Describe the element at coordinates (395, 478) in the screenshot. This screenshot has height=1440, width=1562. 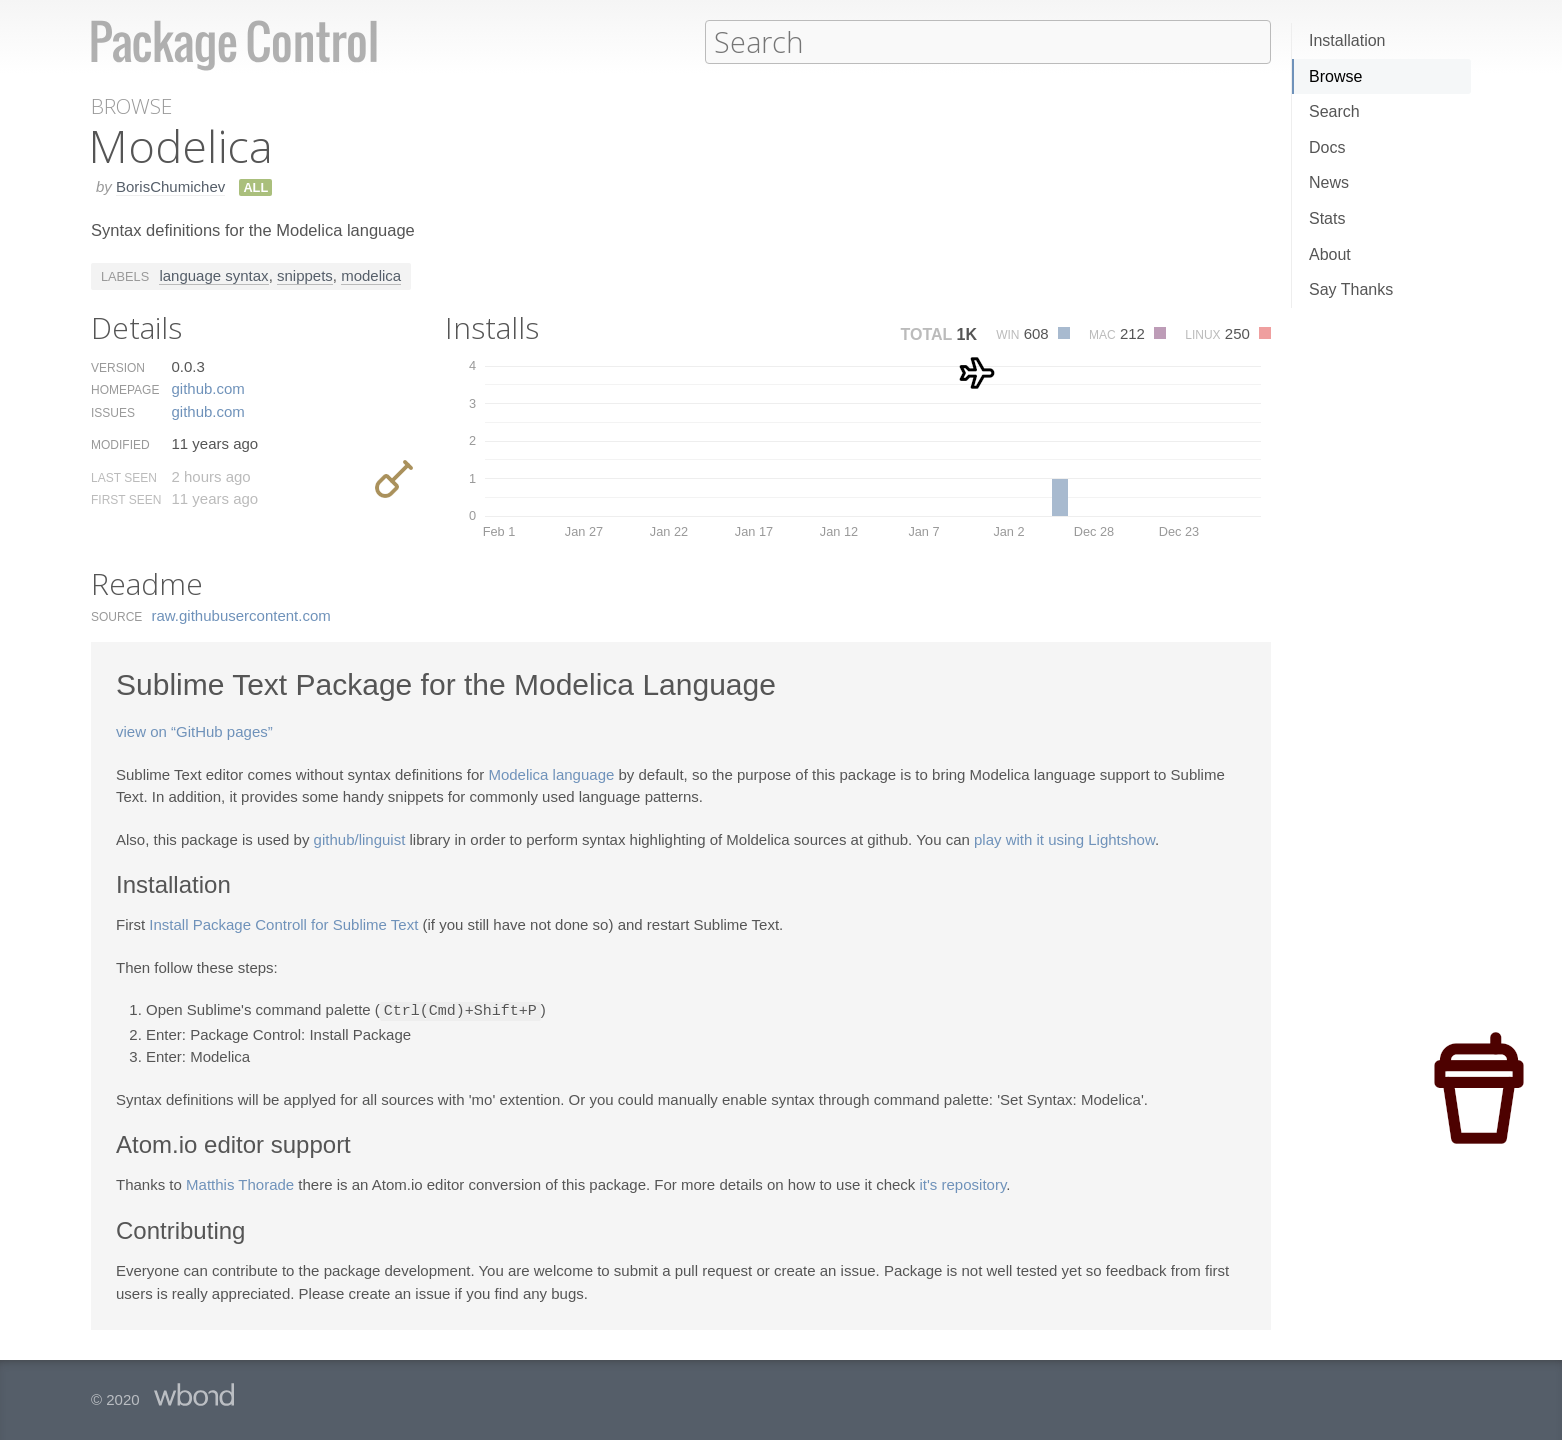
I see `access gardening or landscaping tools` at that location.